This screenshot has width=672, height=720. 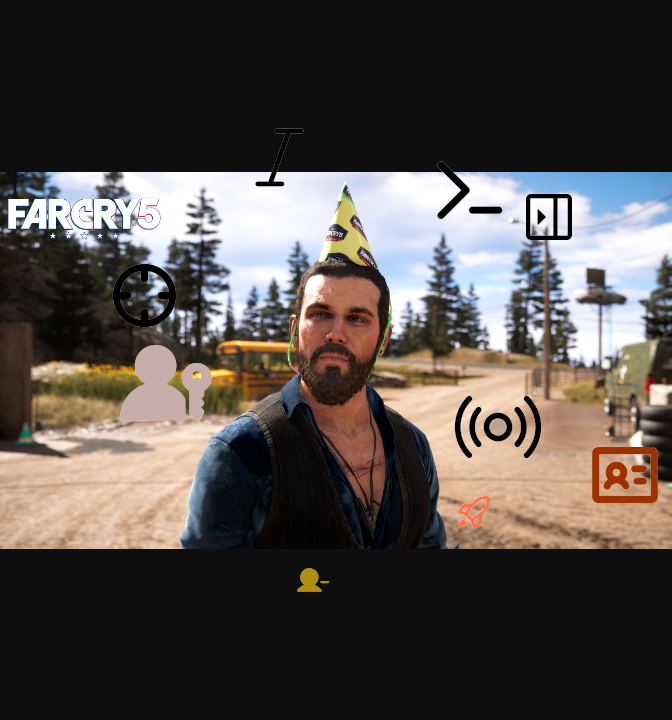 I want to click on manage passkey authentication for your account, so click(x=165, y=384).